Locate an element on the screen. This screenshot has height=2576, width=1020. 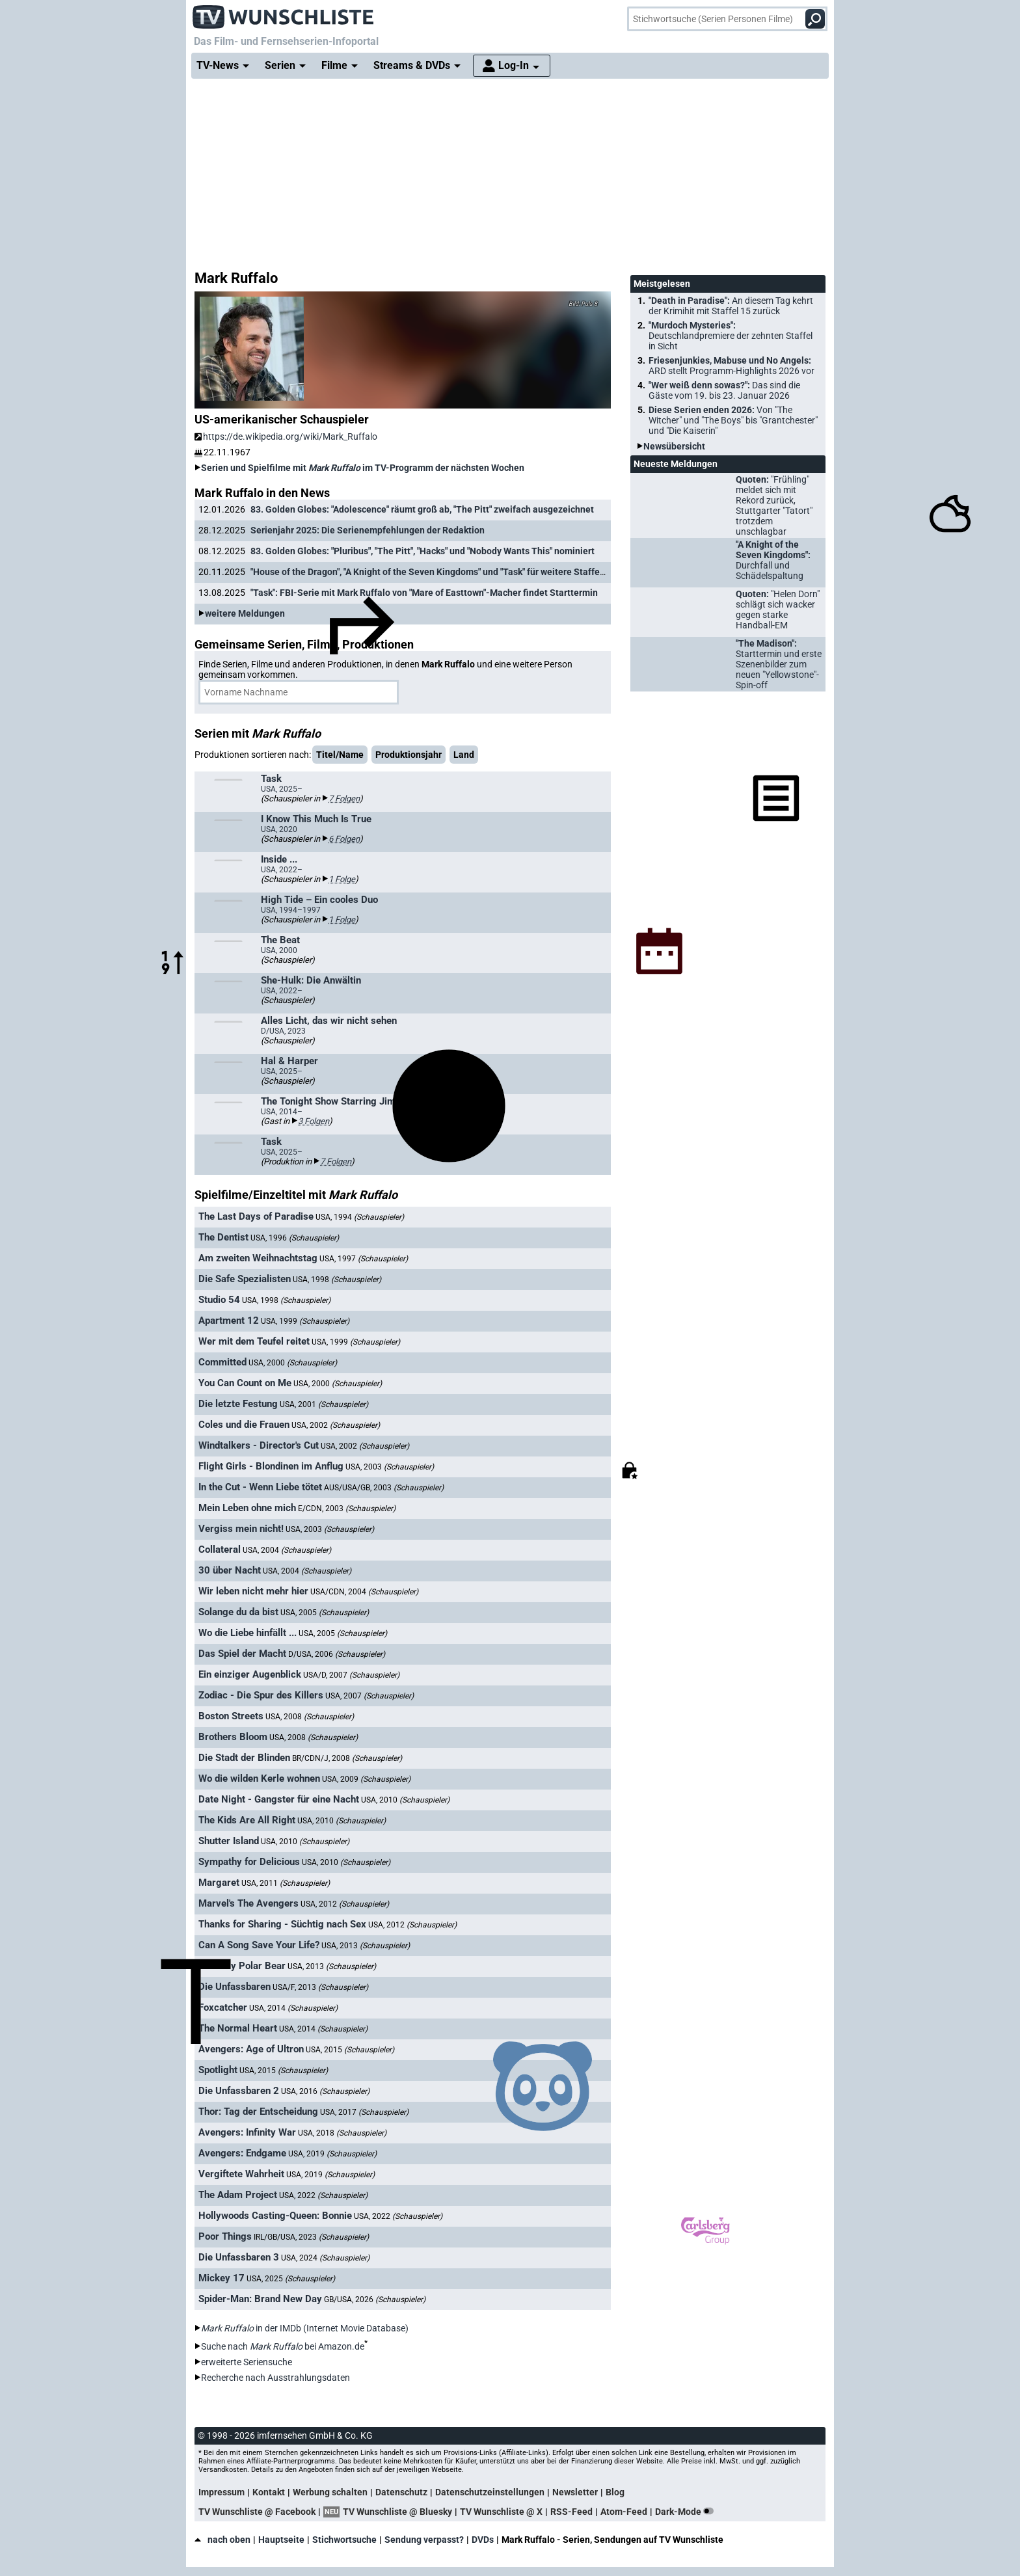
open Monica AI assistant is located at coordinates (543, 2086).